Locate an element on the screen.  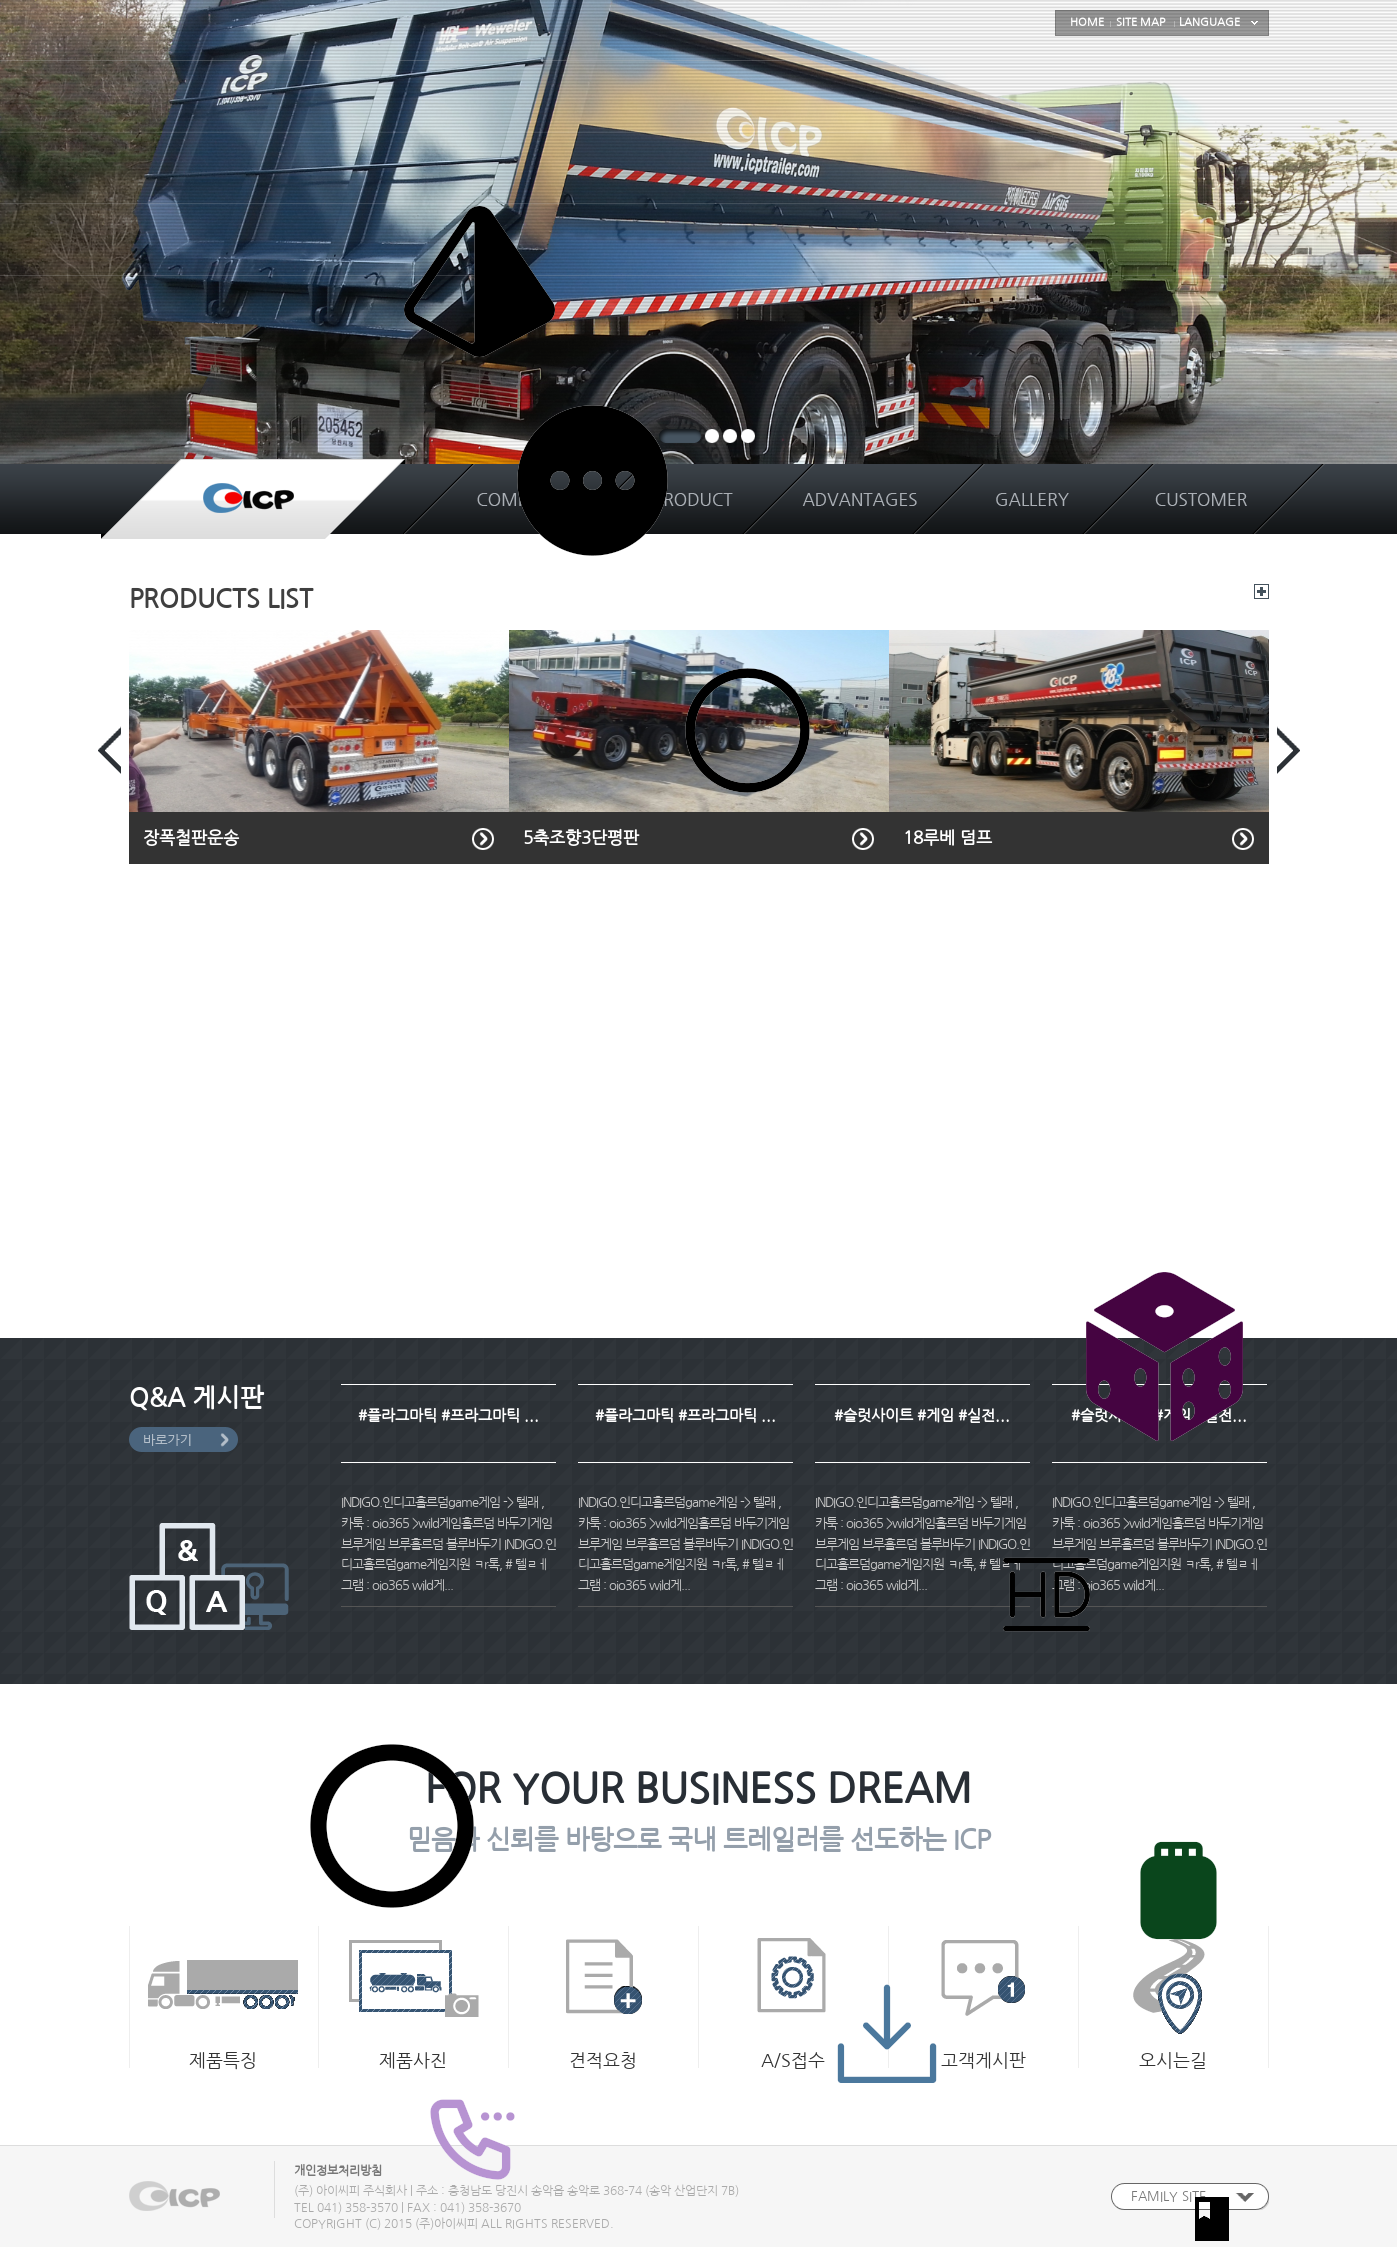
access your classes or courses is located at coordinates (1212, 2219).